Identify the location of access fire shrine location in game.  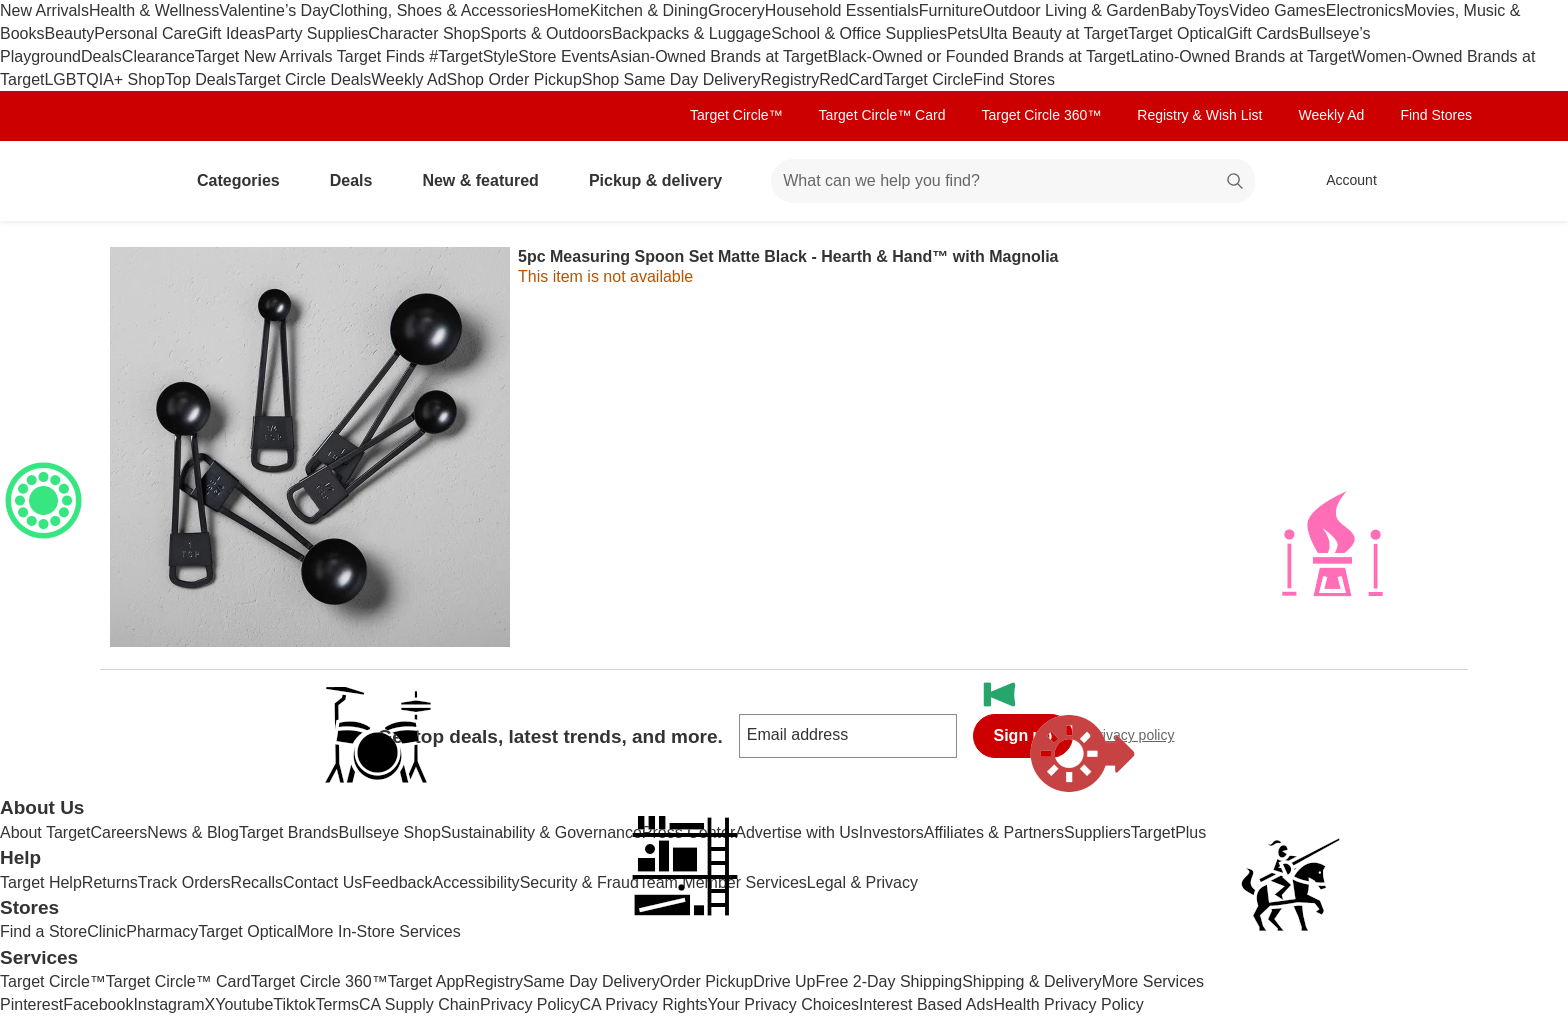
(1332, 543).